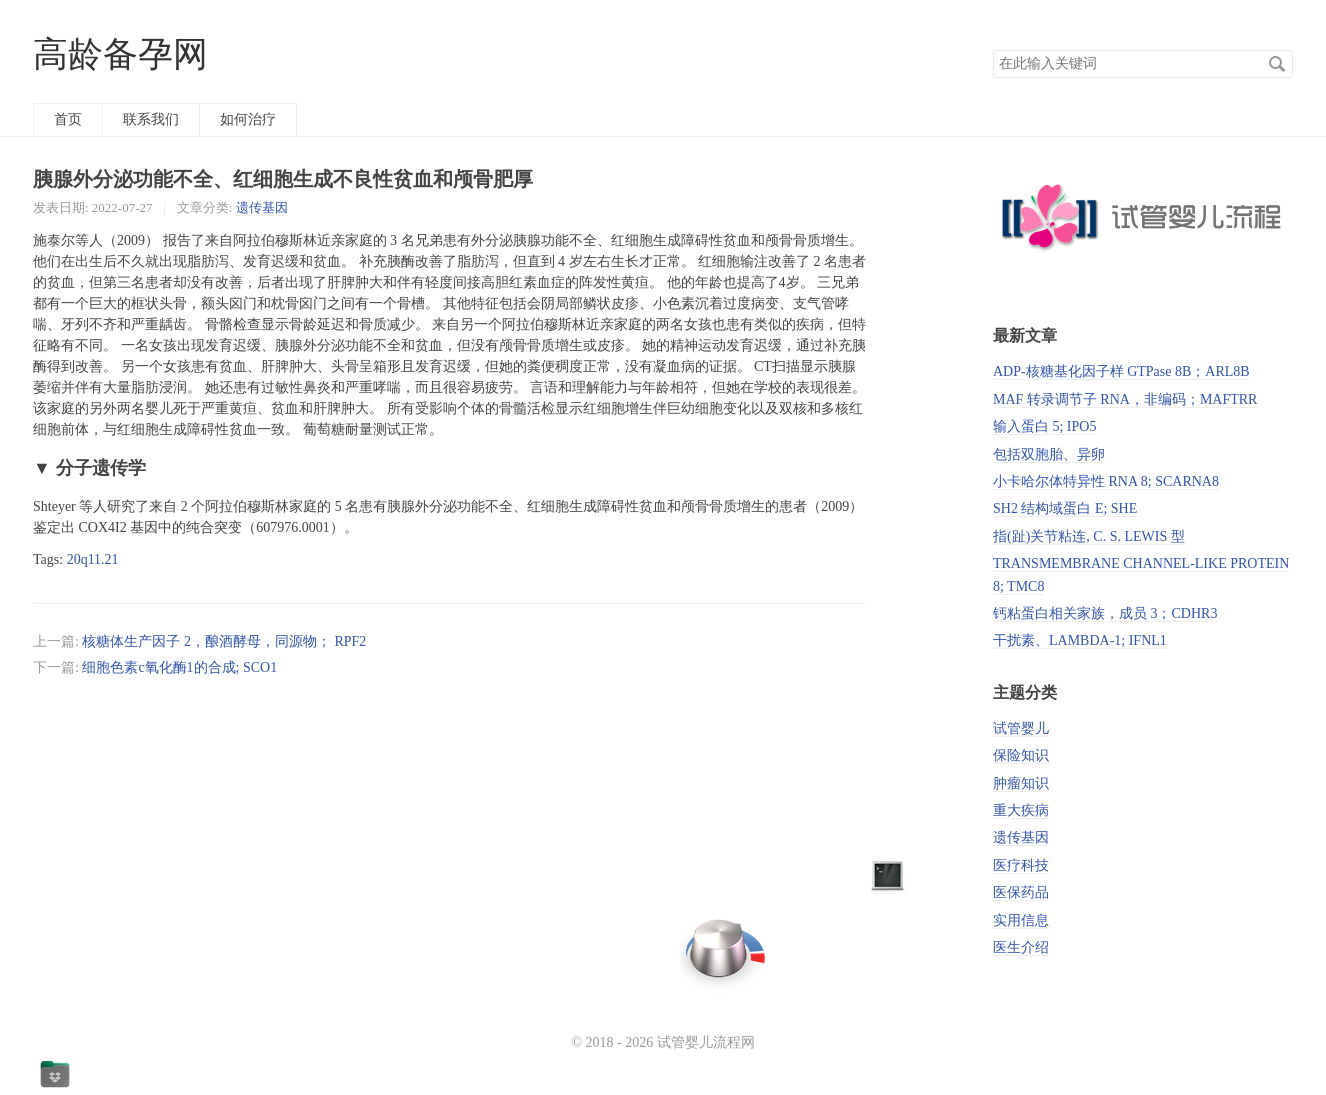  Describe the element at coordinates (887, 874) in the screenshot. I see `open the terminal application` at that location.